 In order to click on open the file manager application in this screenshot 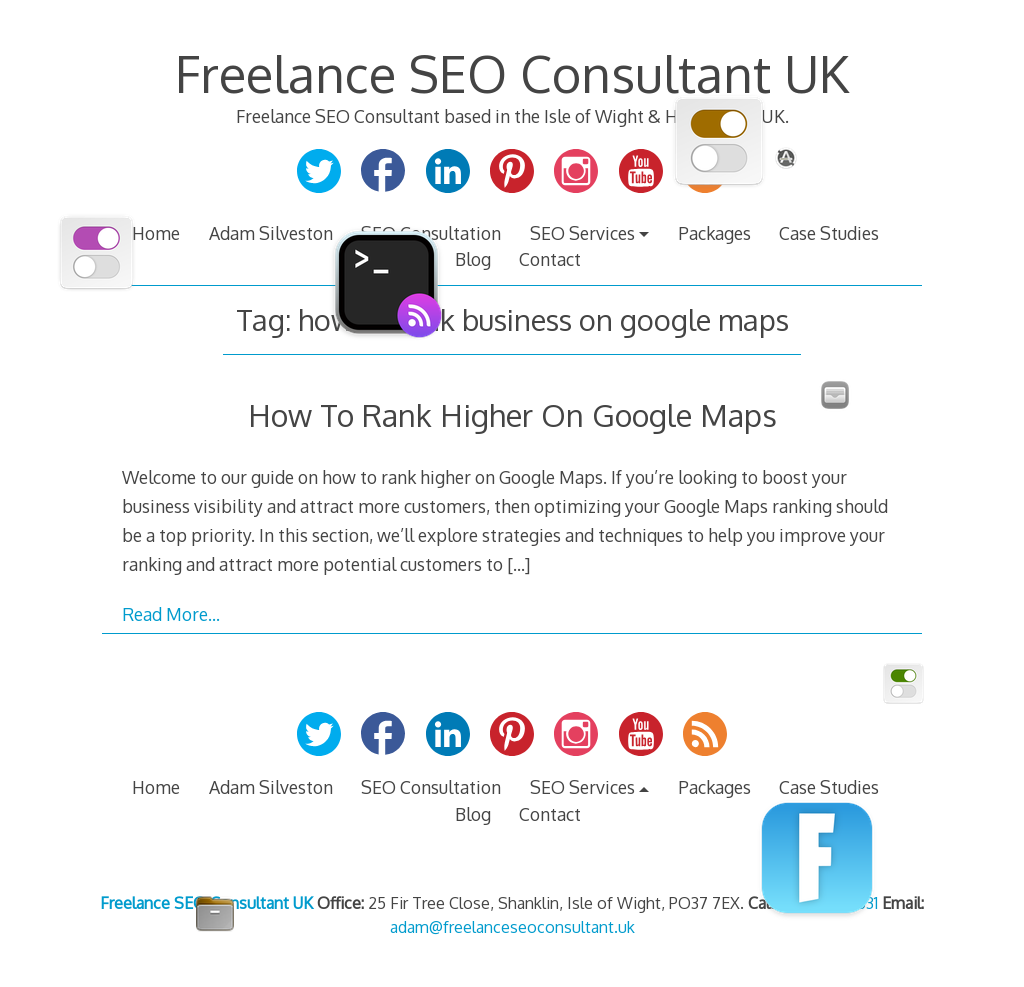, I will do `click(215, 913)`.